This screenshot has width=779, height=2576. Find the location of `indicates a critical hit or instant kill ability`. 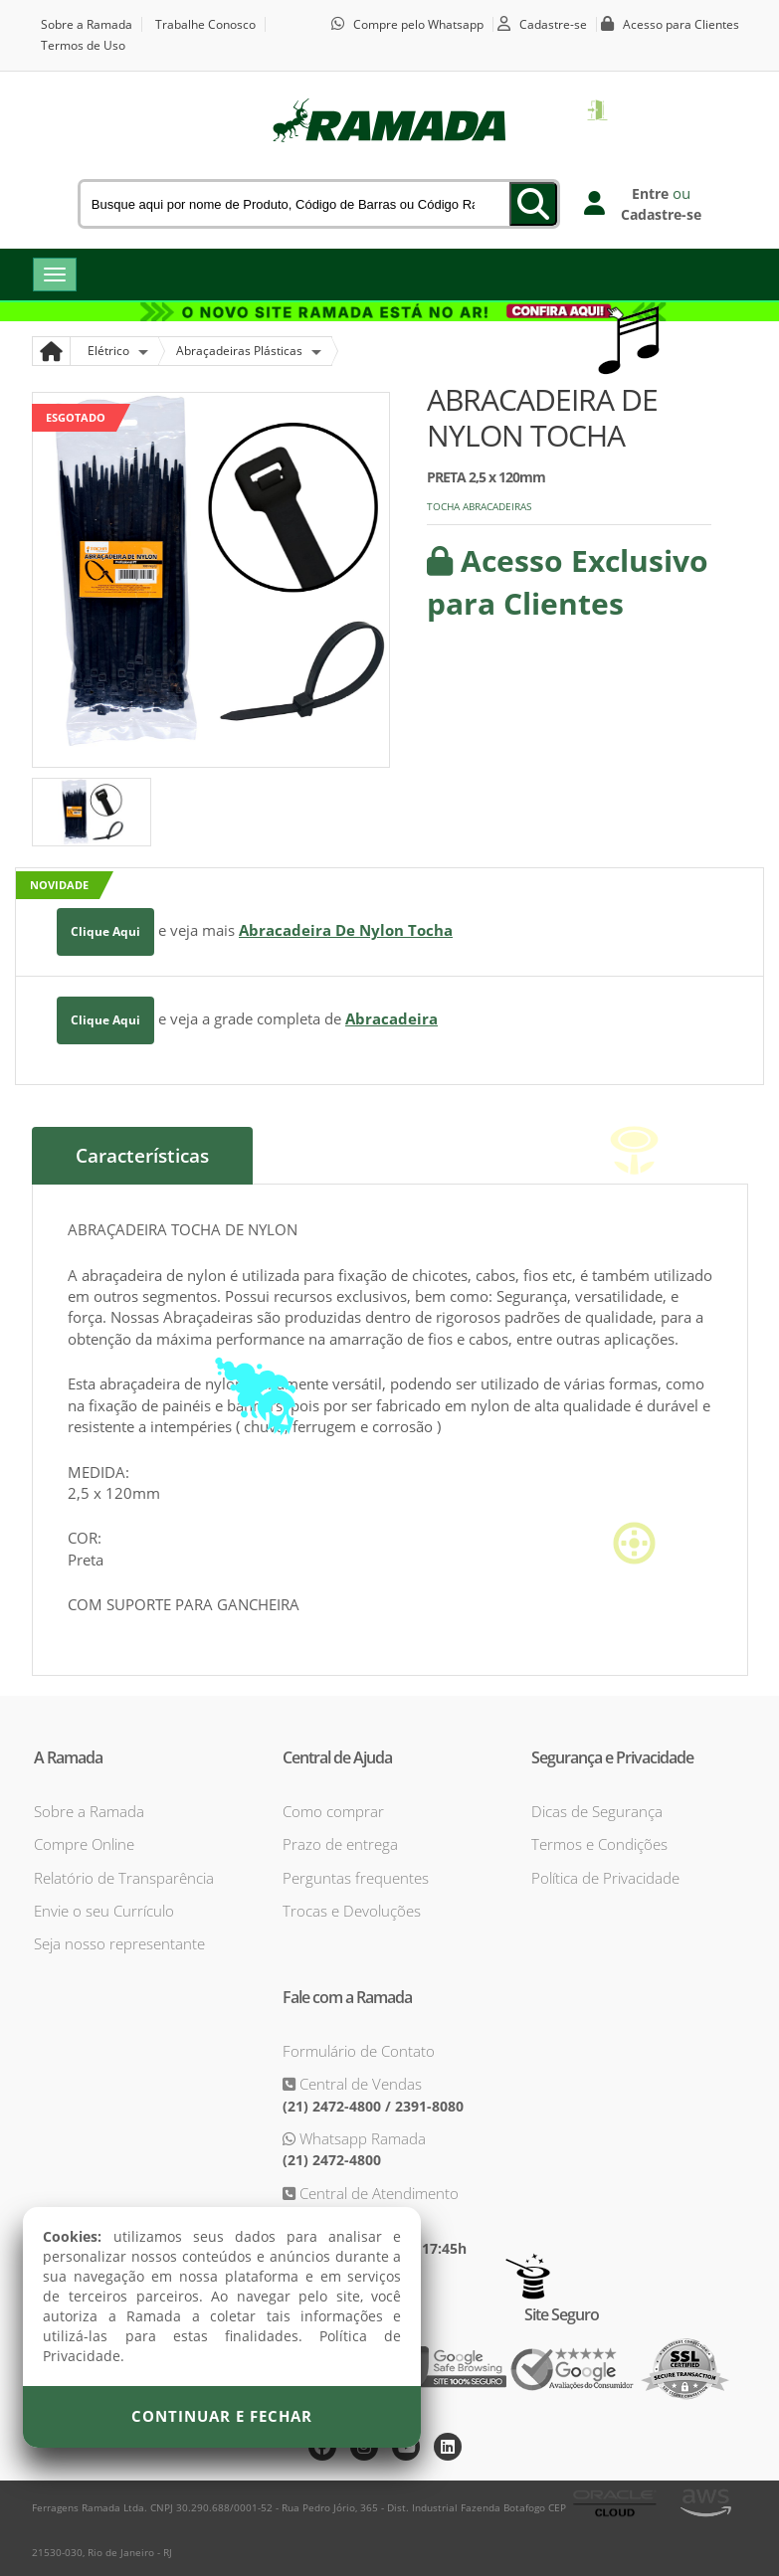

indicates a critical hit or instant kill ability is located at coordinates (256, 1397).